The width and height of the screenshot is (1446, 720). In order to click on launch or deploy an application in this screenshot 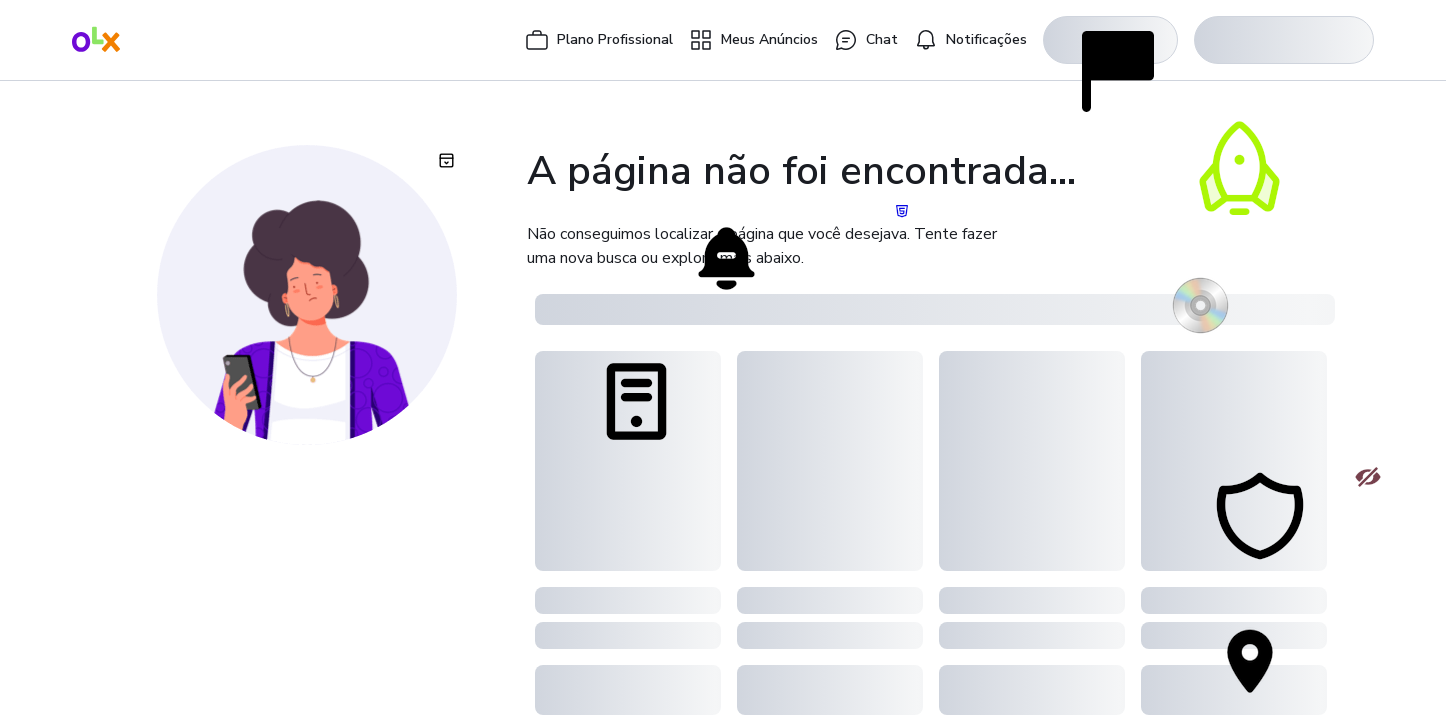, I will do `click(1239, 171)`.